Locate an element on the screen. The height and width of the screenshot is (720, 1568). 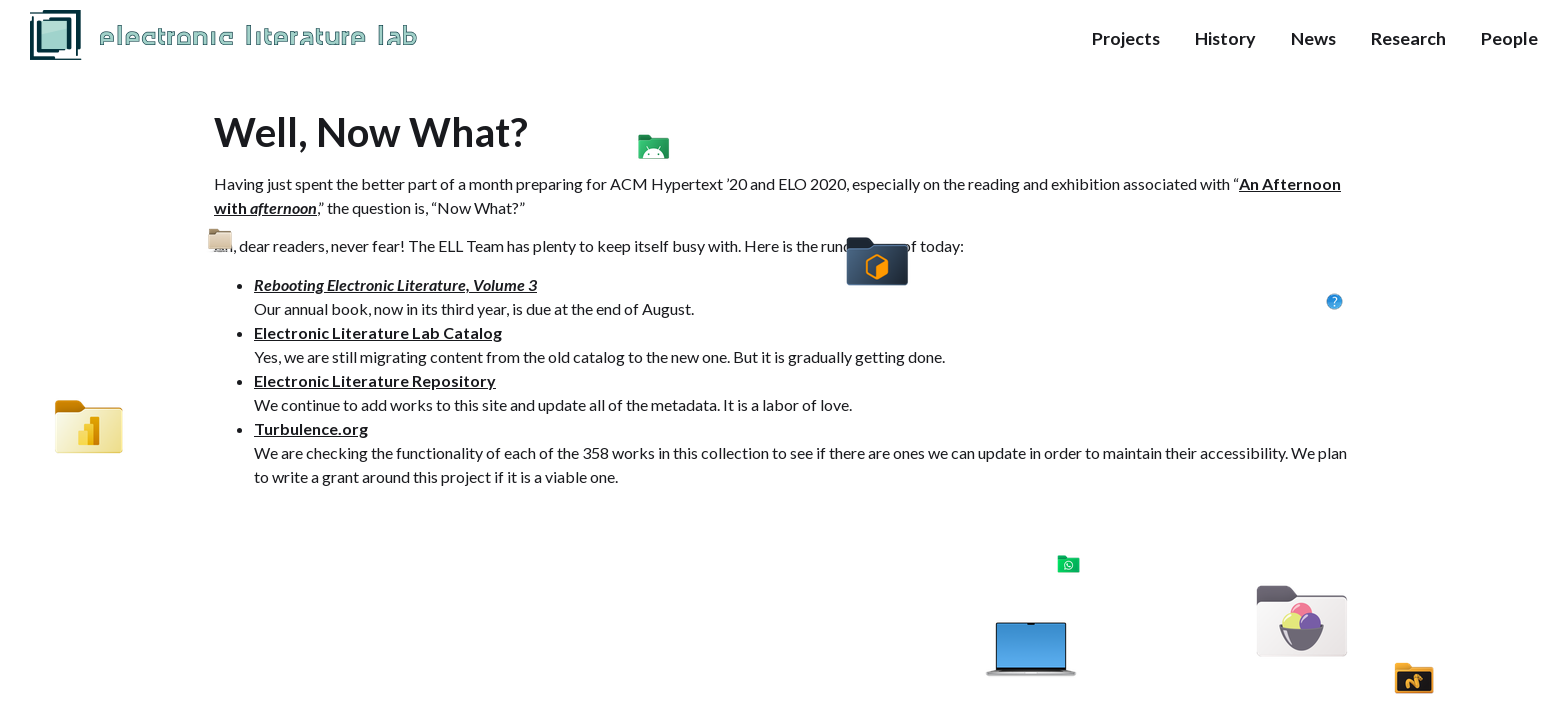
open amazon thinkbox project files is located at coordinates (877, 263).